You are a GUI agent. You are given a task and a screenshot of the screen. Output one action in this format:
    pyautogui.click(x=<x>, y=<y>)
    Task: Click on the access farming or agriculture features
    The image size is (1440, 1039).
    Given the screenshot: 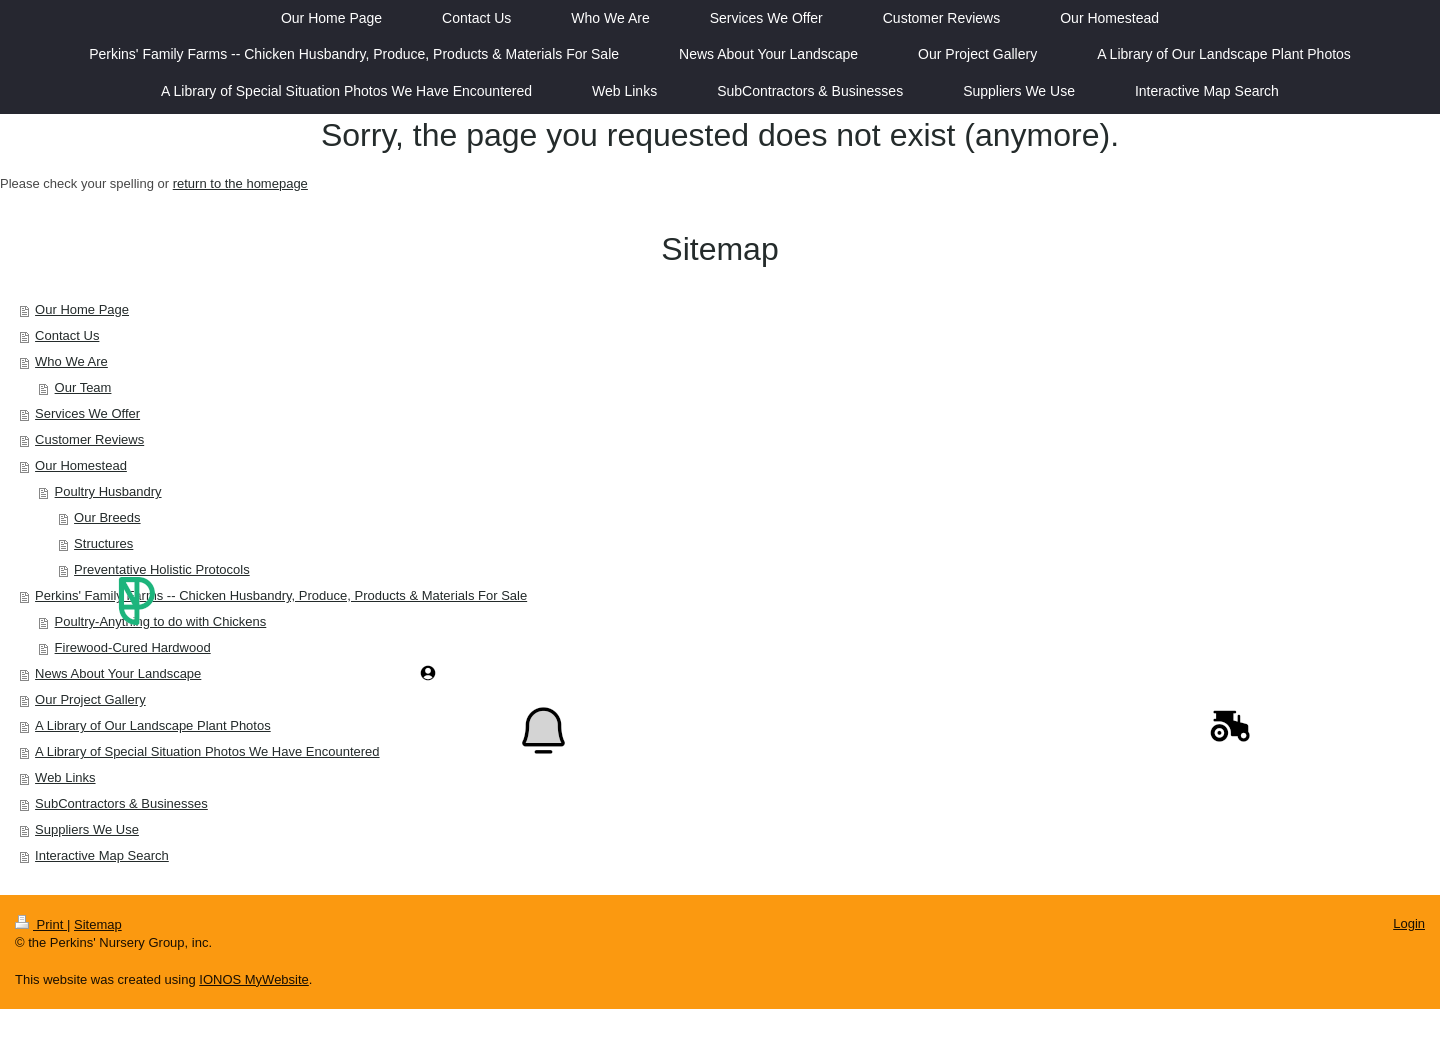 What is the action you would take?
    pyautogui.click(x=1229, y=725)
    